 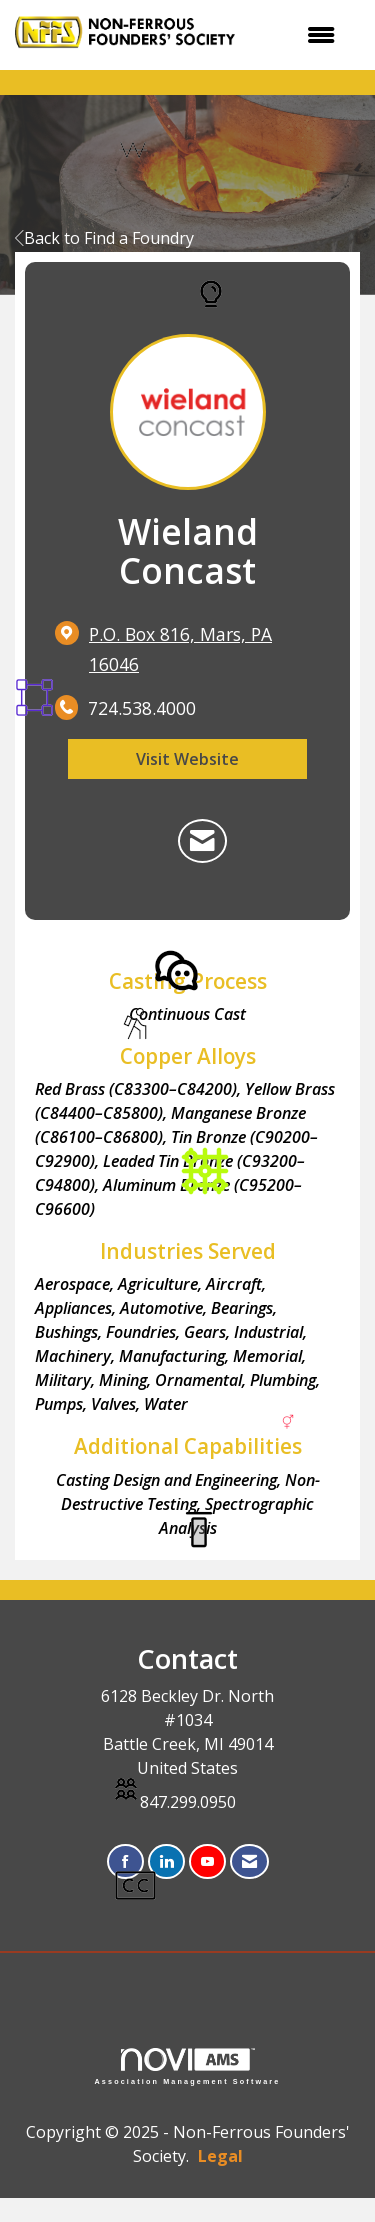 What do you see at coordinates (126, 1789) in the screenshot?
I see `view all team members` at bounding box center [126, 1789].